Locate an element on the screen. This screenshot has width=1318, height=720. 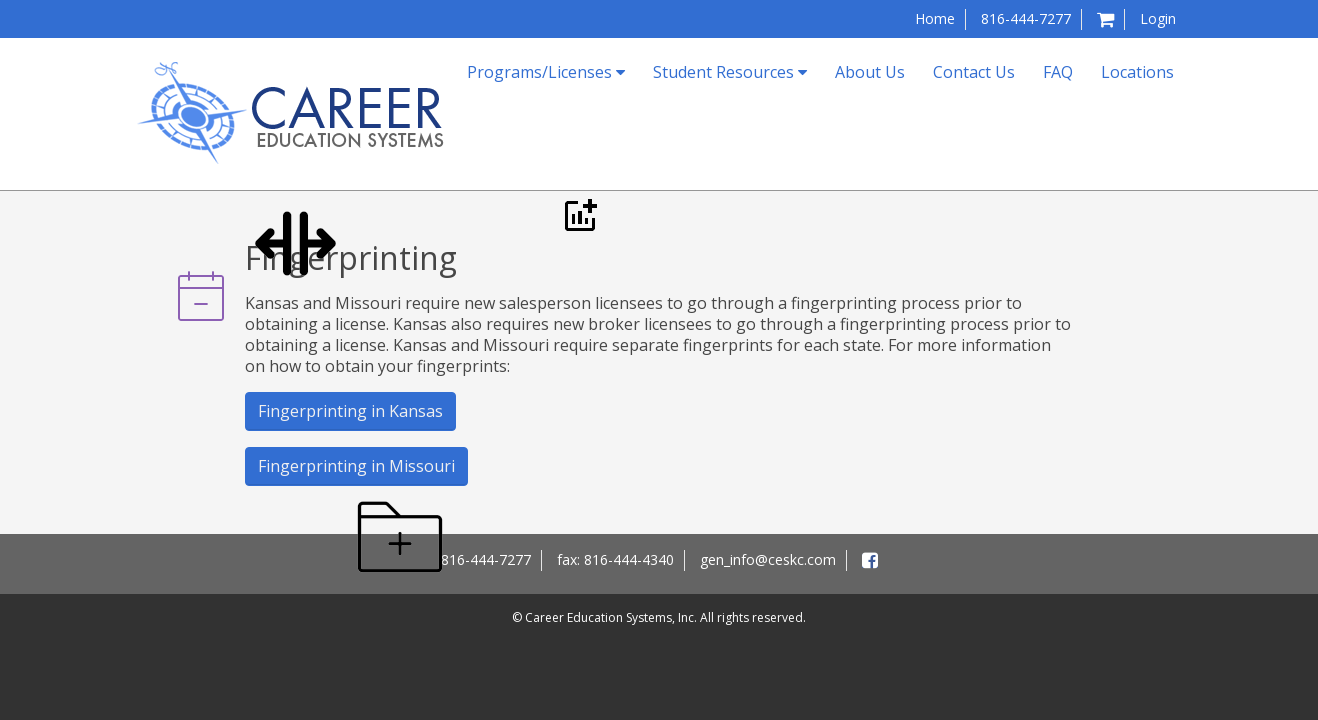
split view horizontally is located at coordinates (295, 243).